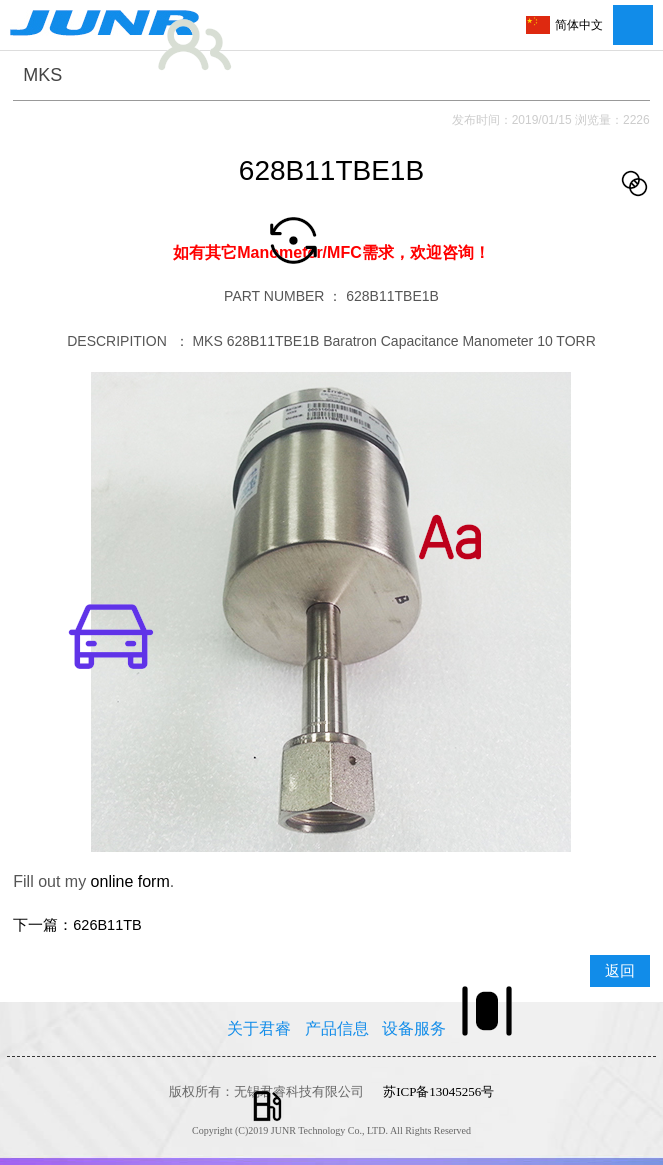  I want to click on distribute layers vertically with equal spacing, so click(487, 1011).